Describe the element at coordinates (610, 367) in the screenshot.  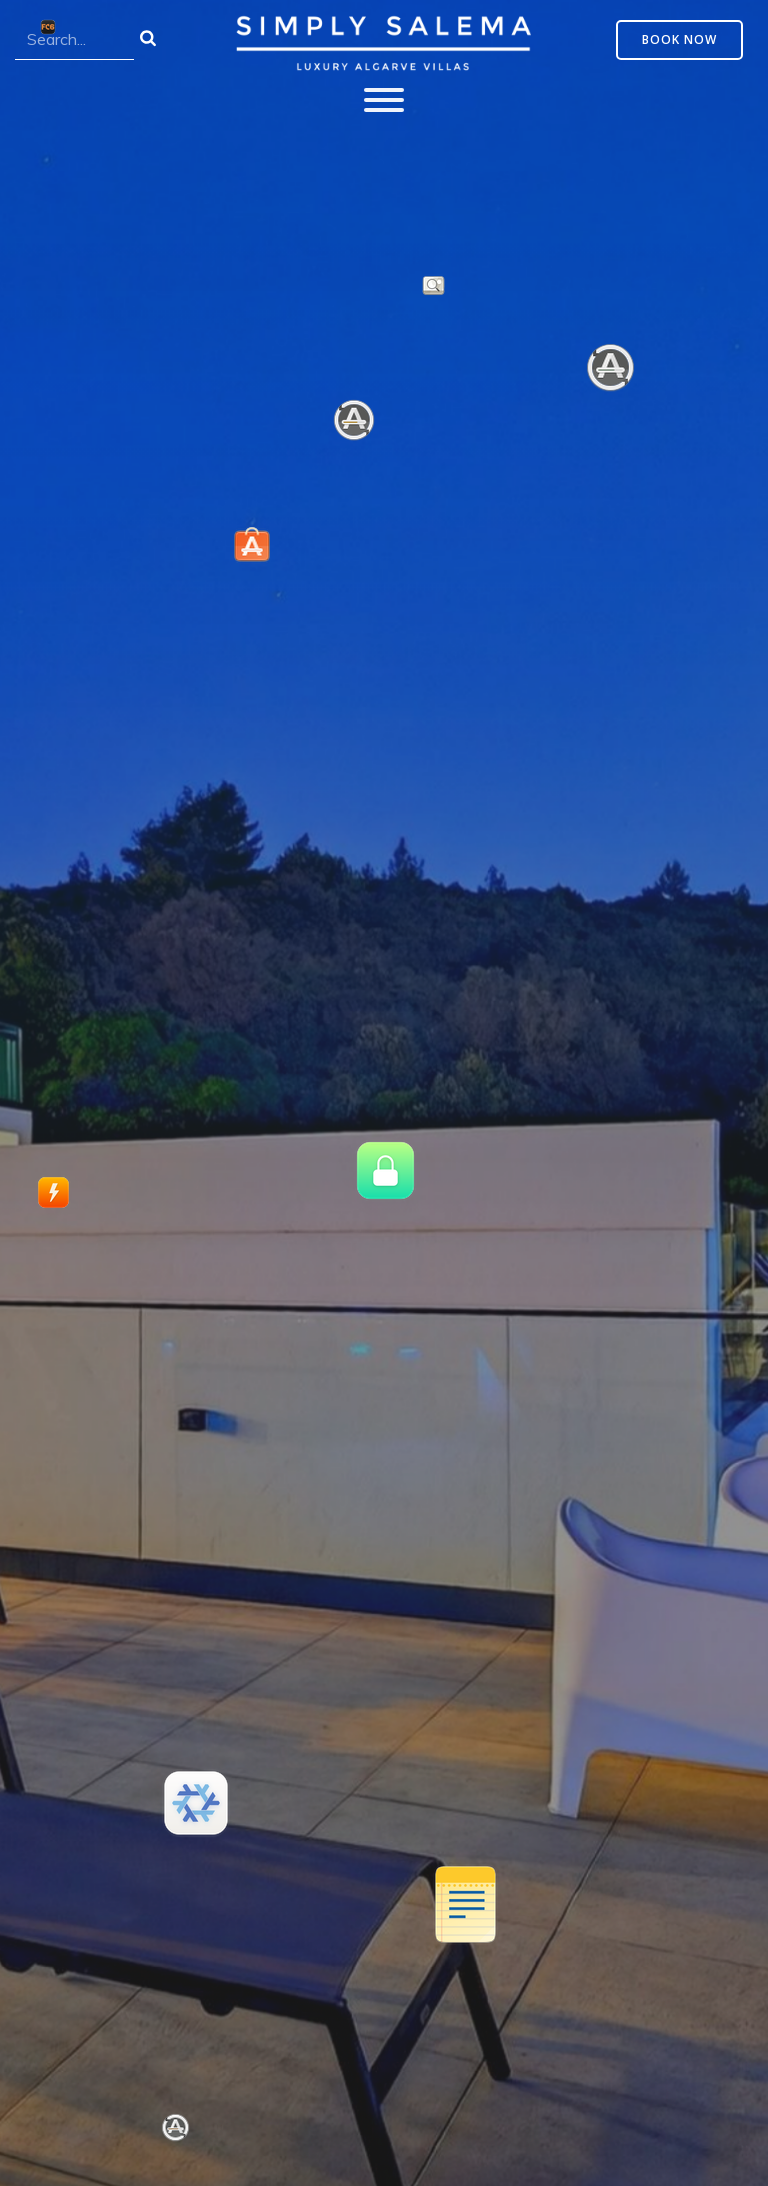
I see `open the software updater application` at that location.